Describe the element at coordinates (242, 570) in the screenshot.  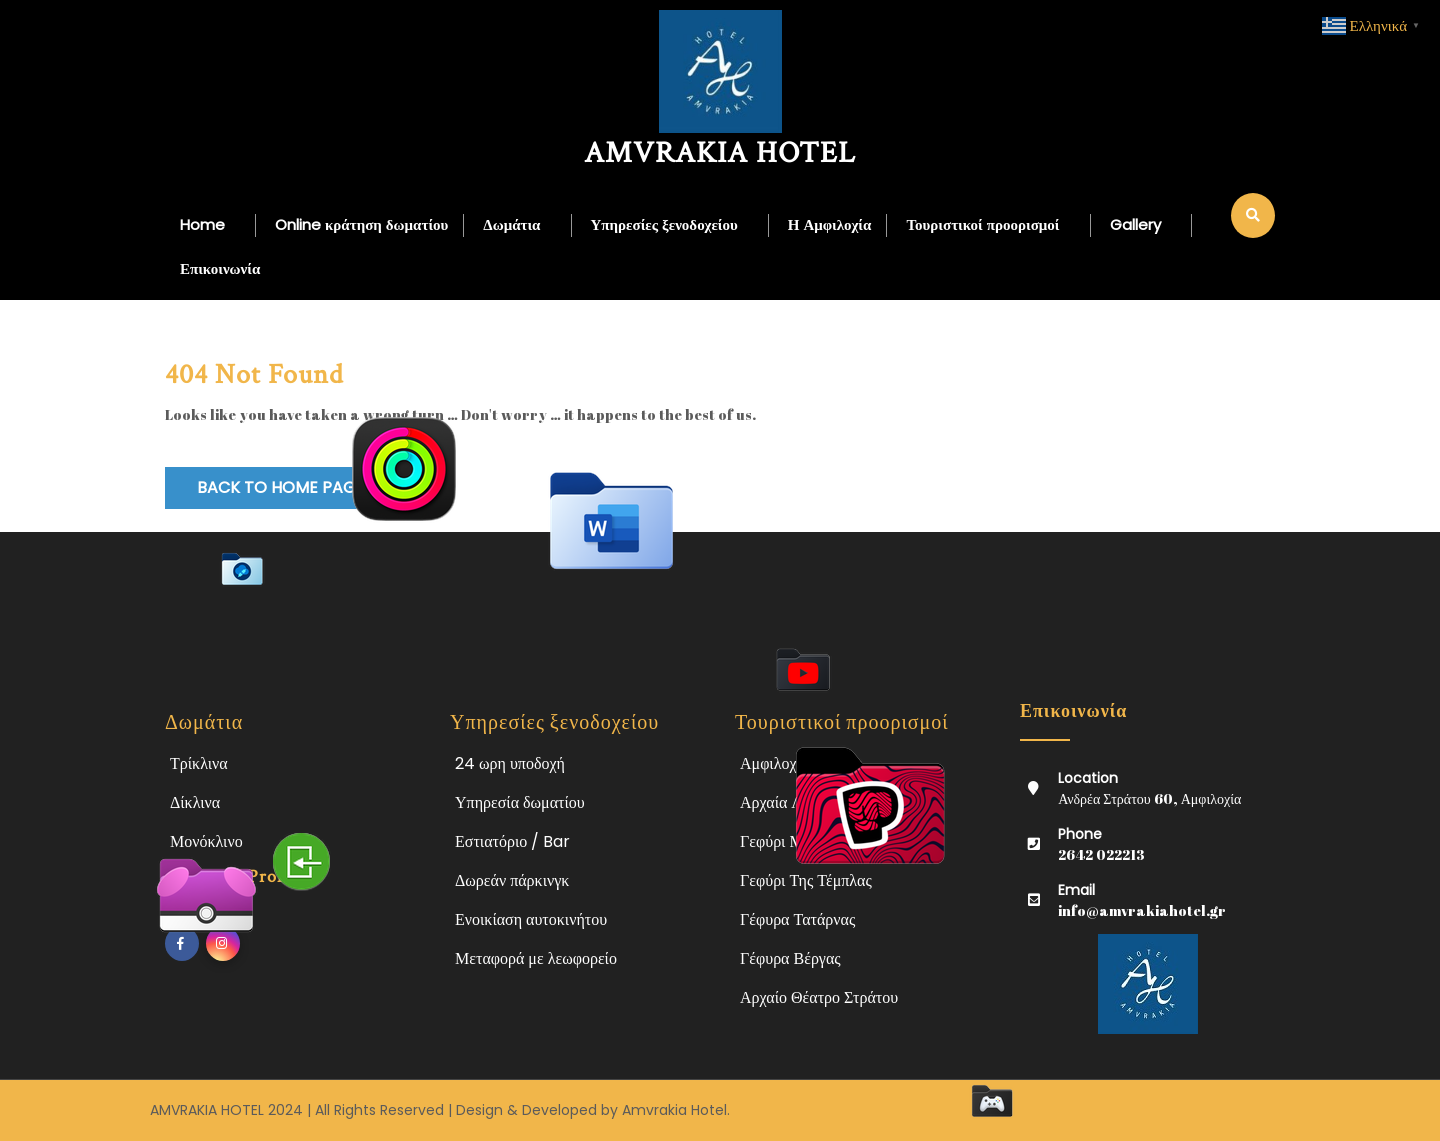
I see `open microsoft iot plug and play folder` at that location.